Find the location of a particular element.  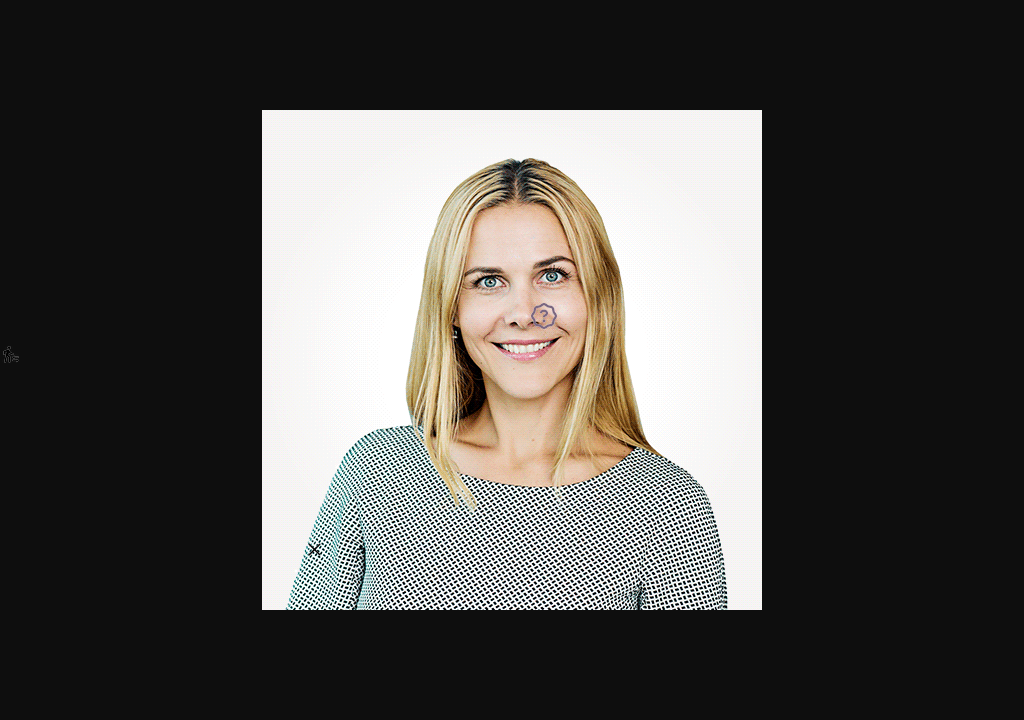

indicates unverified status or identity is located at coordinates (544, 316).